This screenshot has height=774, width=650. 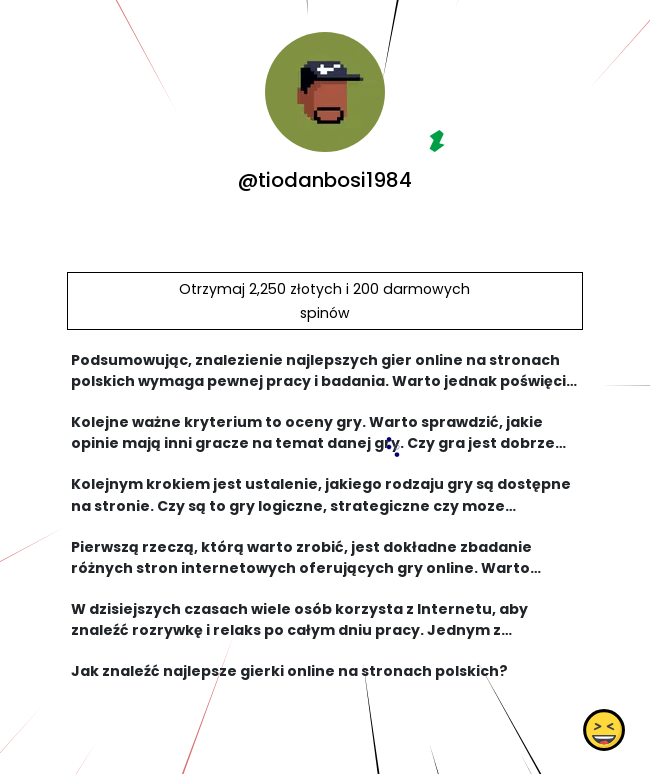 I want to click on open the Zilch app, so click(x=437, y=141).